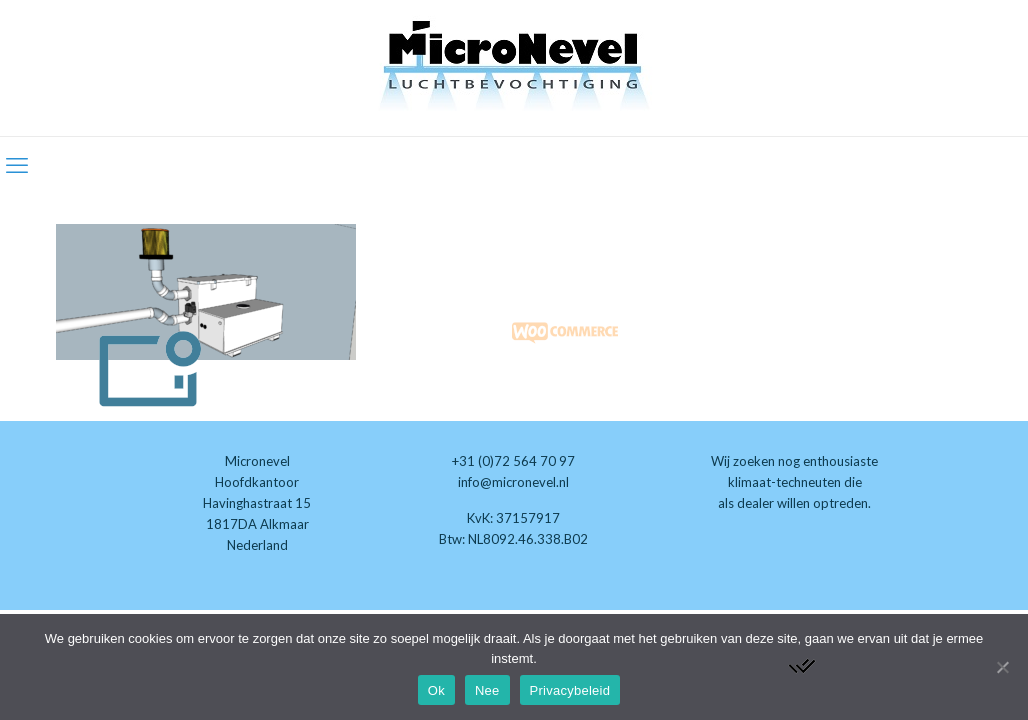 This screenshot has width=1028, height=720. I want to click on access phone camera or video recording, so click(148, 371).